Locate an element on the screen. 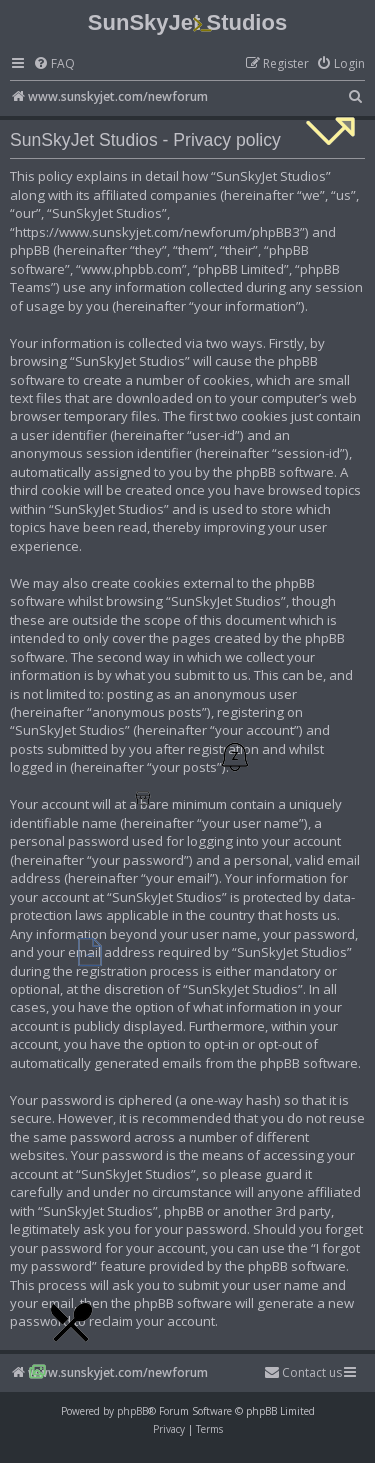  snooze notifications is located at coordinates (235, 757).